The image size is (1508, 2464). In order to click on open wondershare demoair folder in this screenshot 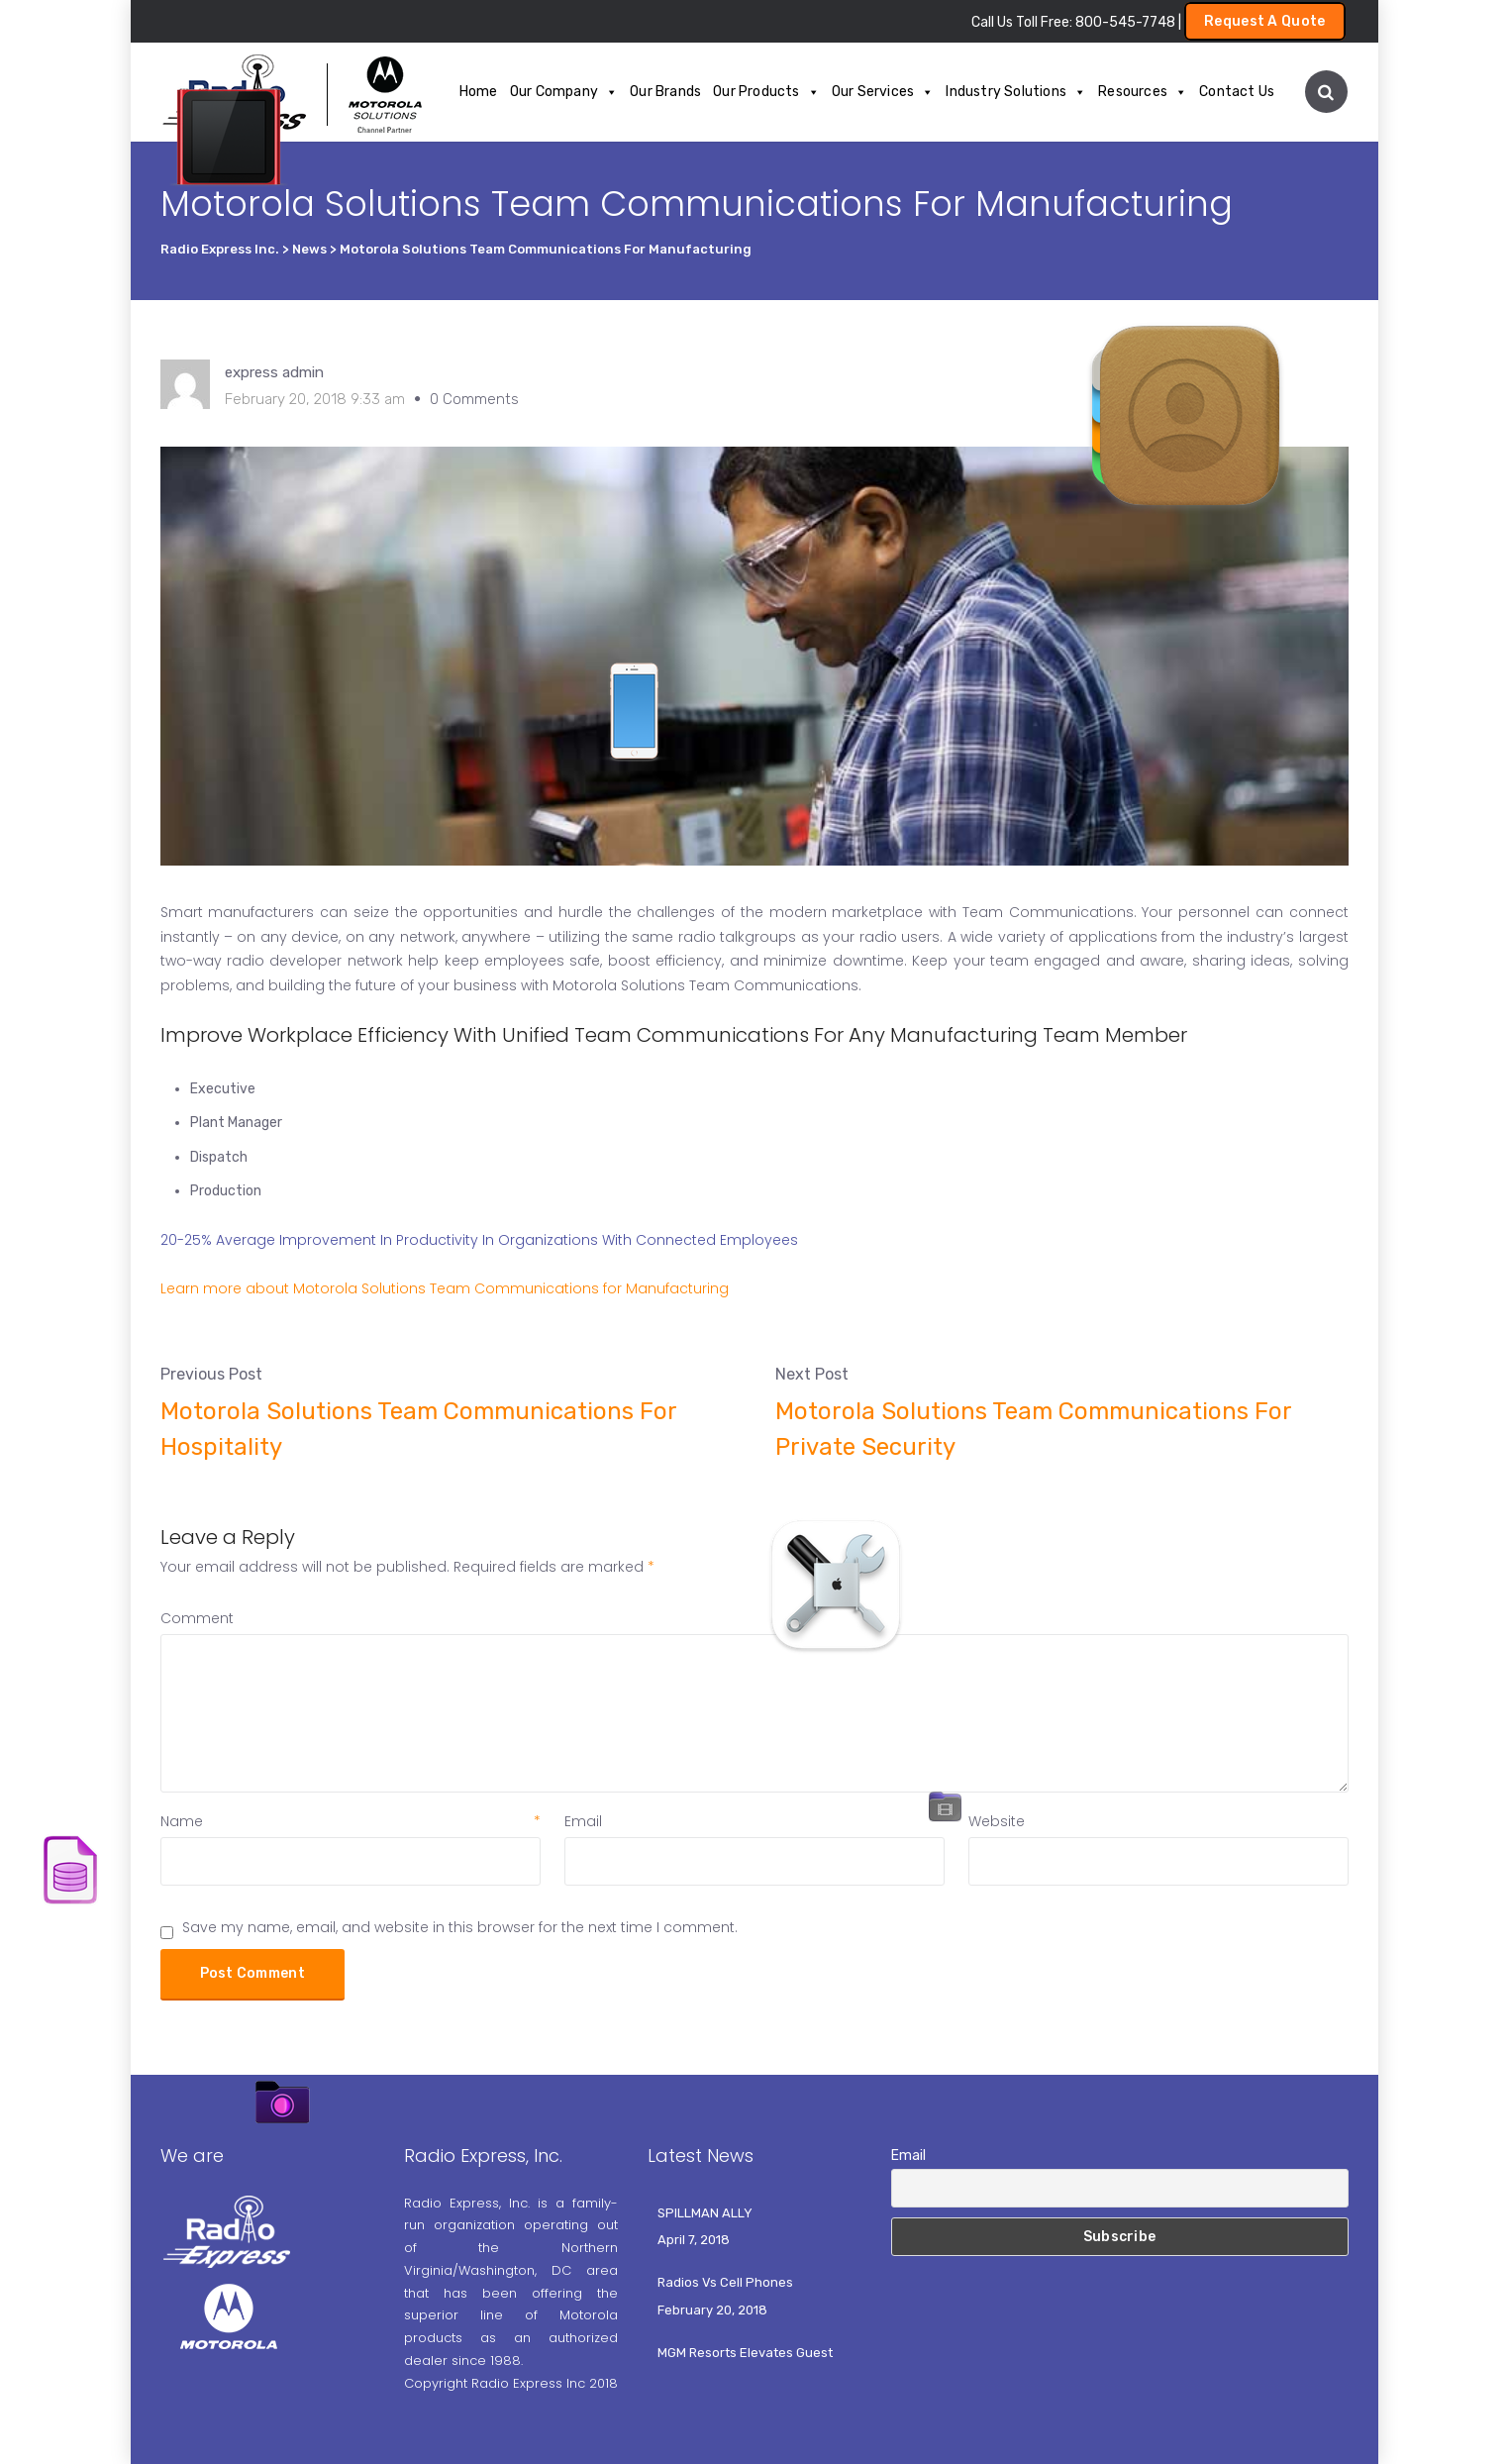, I will do `click(282, 2104)`.